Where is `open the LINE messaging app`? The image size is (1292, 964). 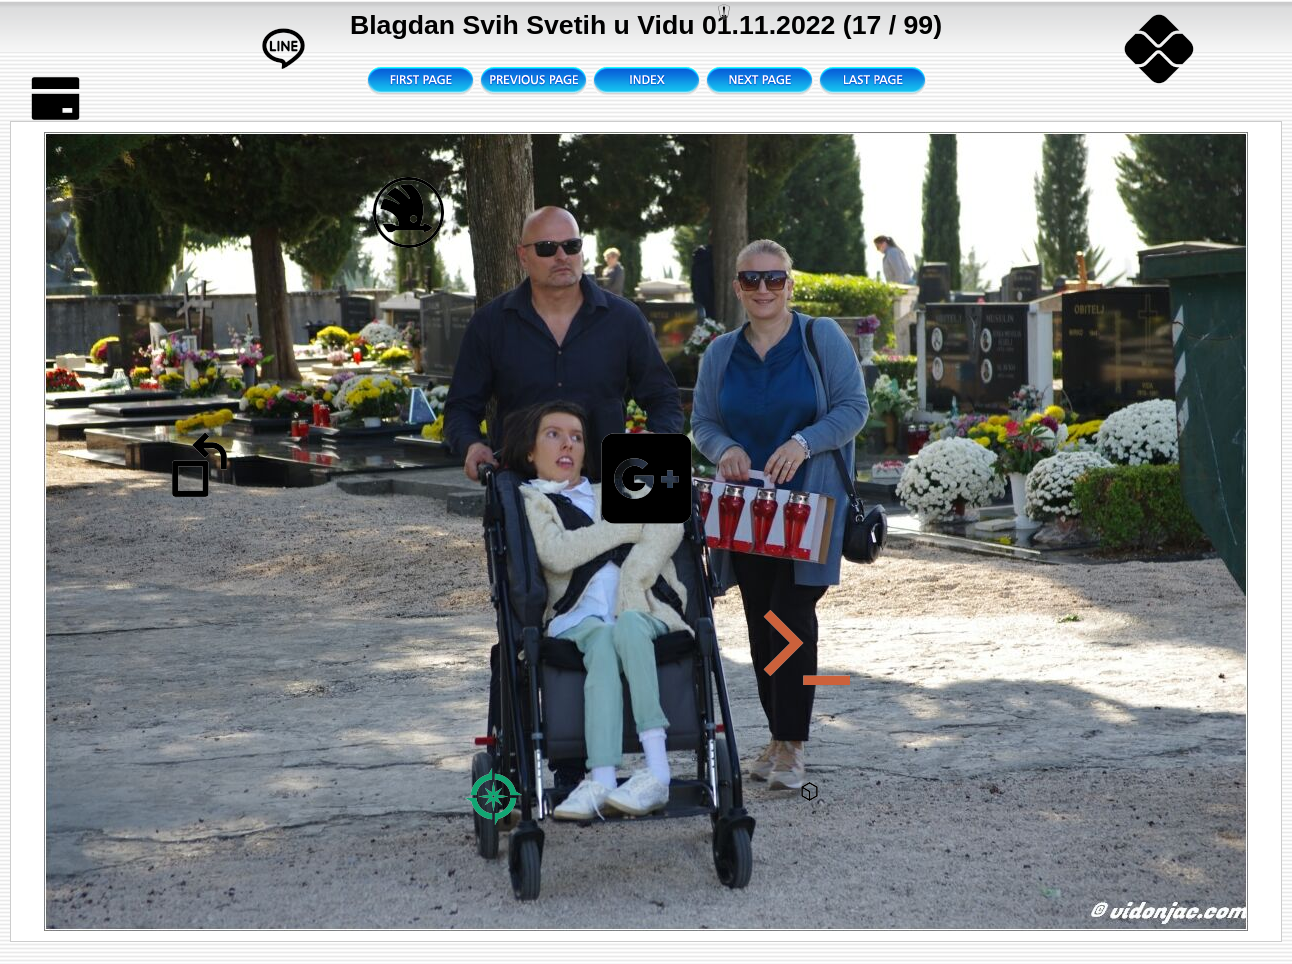
open the LINE messaging app is located at coordinates (283, 48).